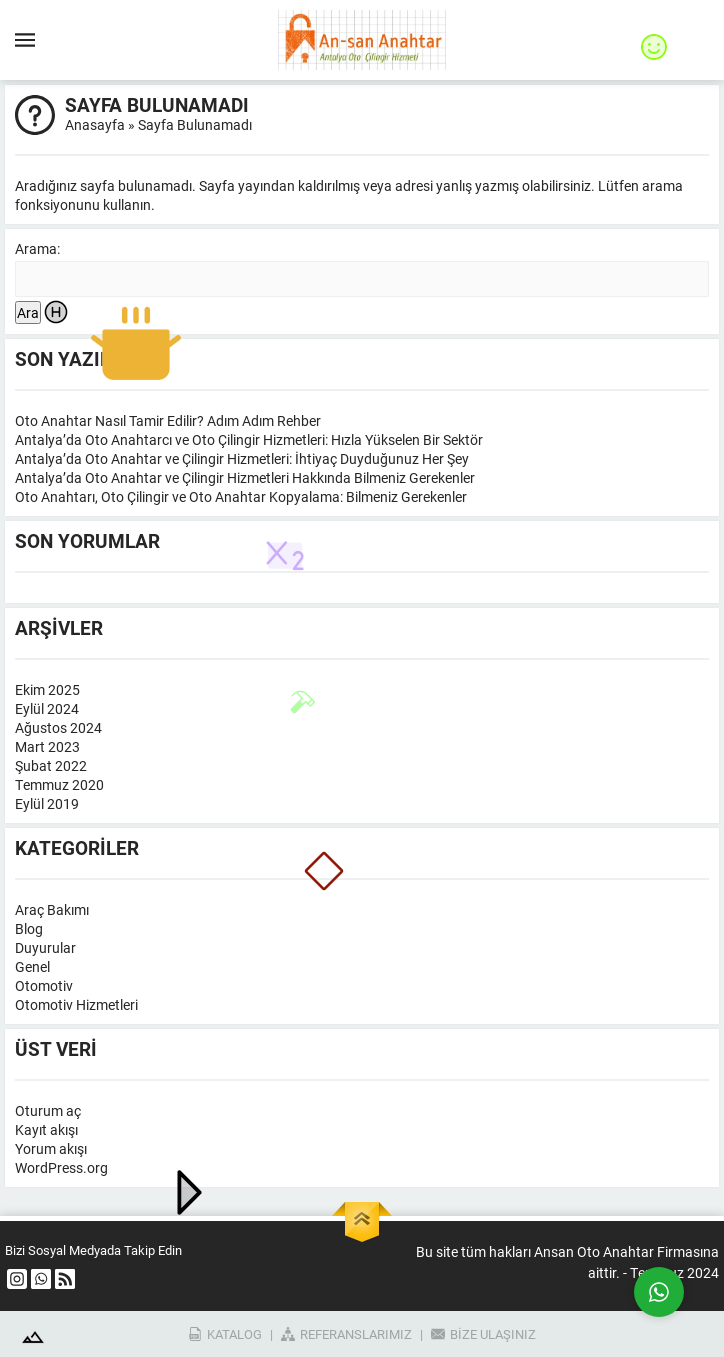 This screenshot has width=724, height=1357. Describe the element at coordinates (301, 702) in the screenshot. I see `access tools or settings` at that location.